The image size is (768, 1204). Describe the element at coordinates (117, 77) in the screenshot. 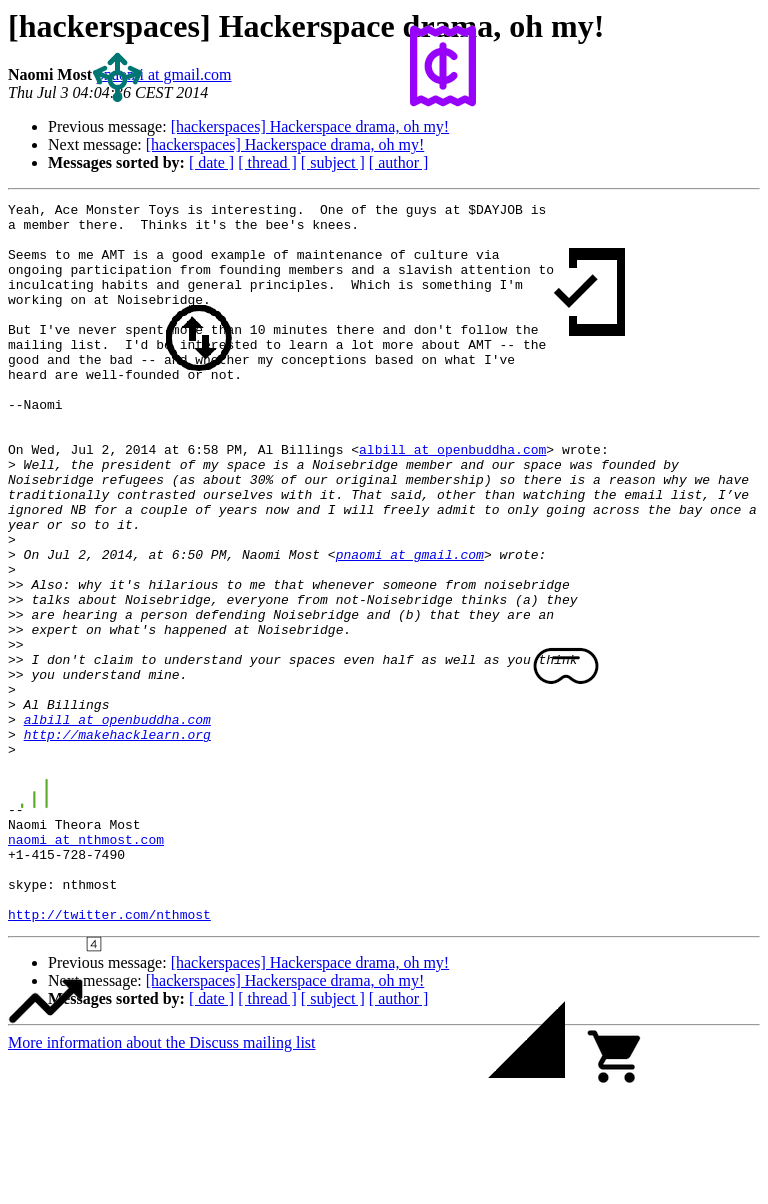

I see `configure load balancer settings` at that location.